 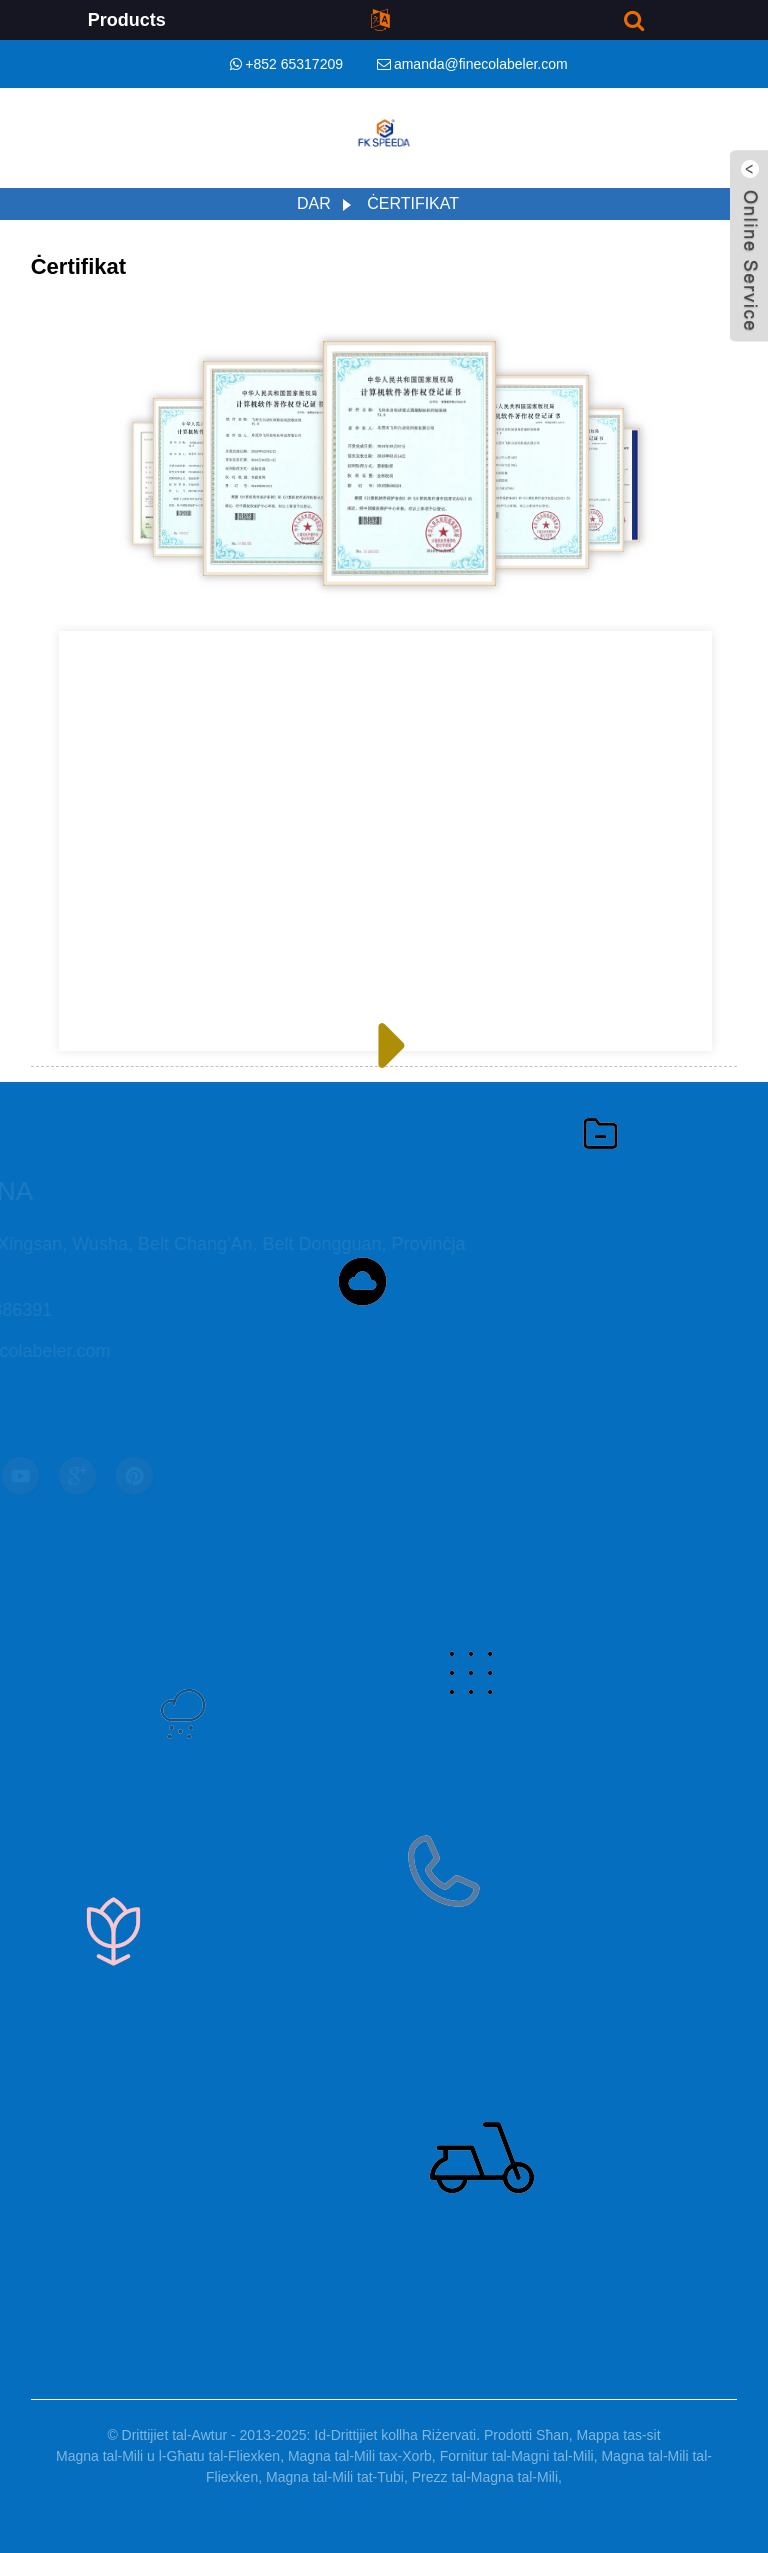 What do you see at coordinates (600, 1133) in the screenshot?
I see `remove a folder` at bounding box center [600, 1133].